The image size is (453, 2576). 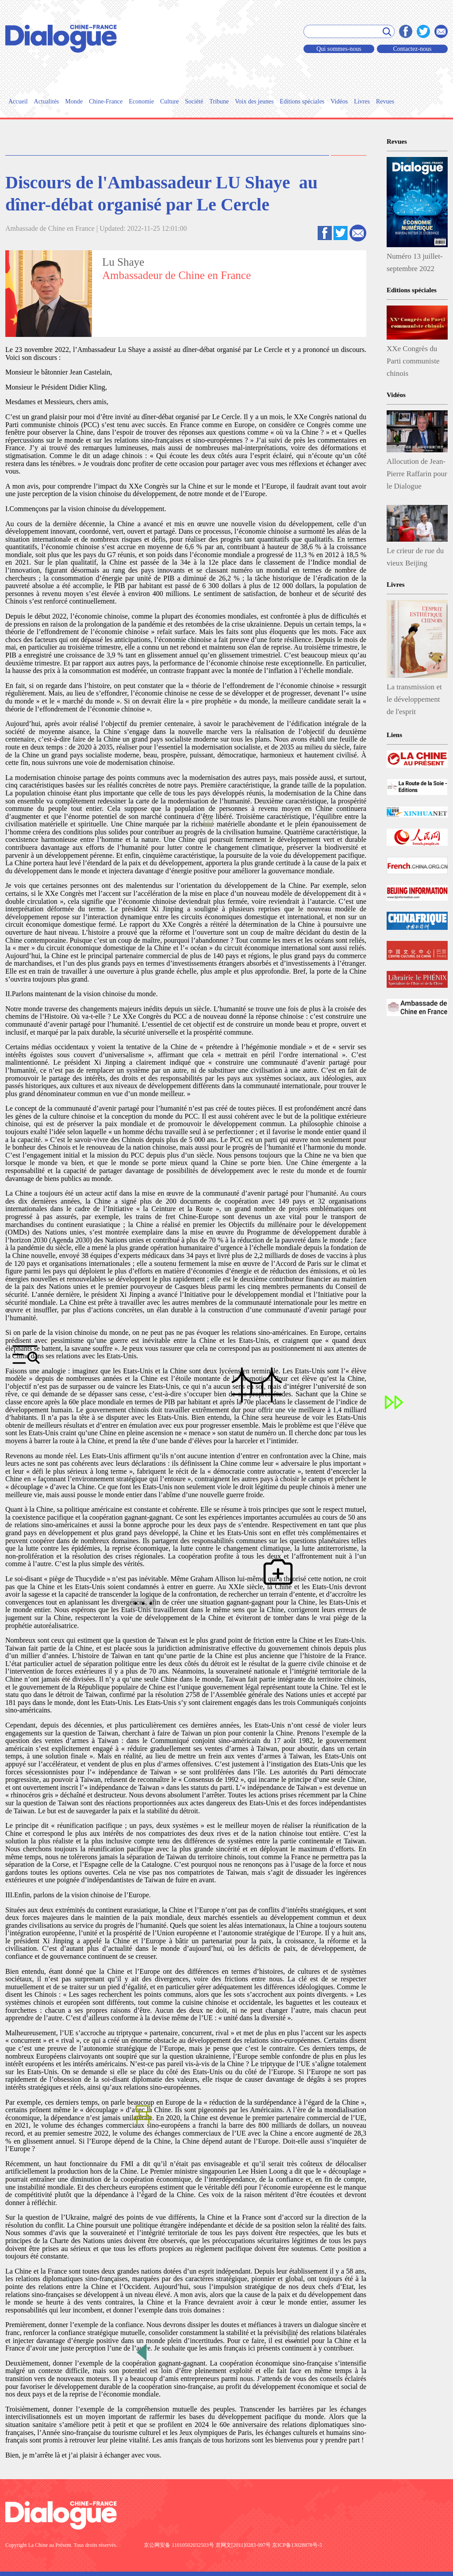 I want to click on view bridge or crossing information, so click(x=257, y=1385).